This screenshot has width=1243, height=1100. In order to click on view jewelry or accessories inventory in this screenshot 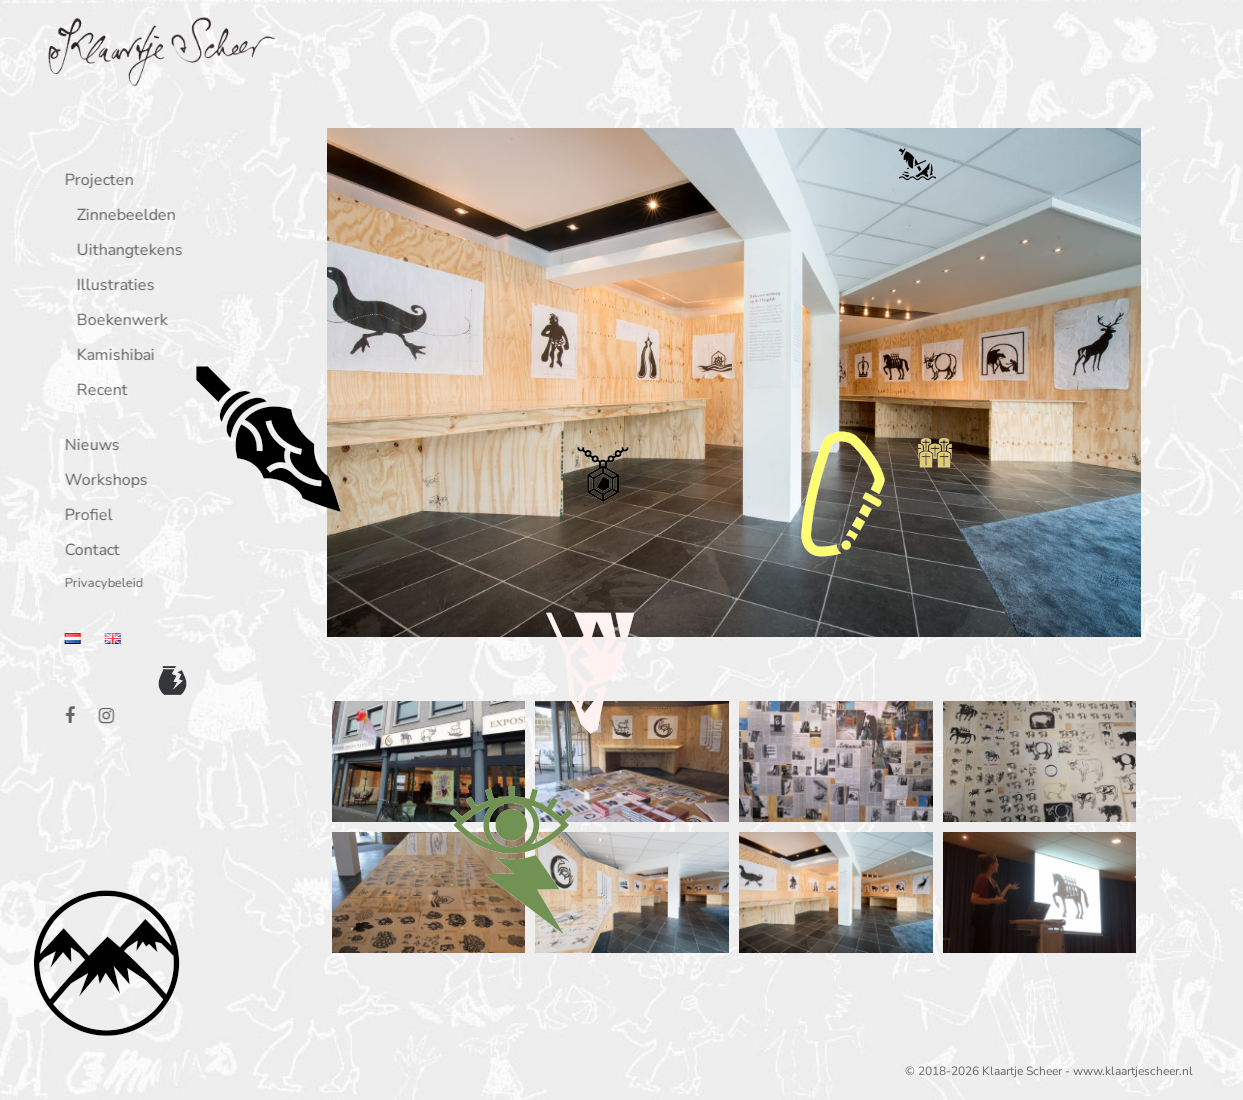, I will do `click(603, 474)`.